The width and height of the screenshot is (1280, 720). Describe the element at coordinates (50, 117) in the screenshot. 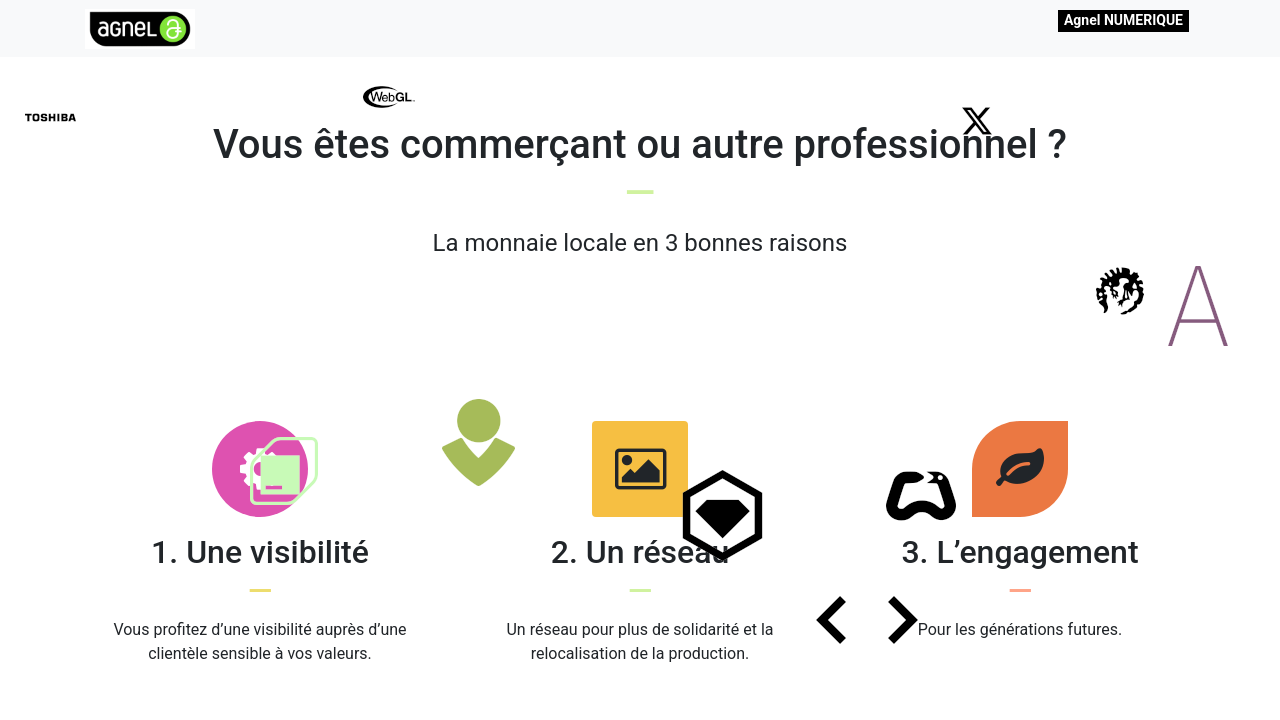

I see `Toshiba brand logo` at that location.